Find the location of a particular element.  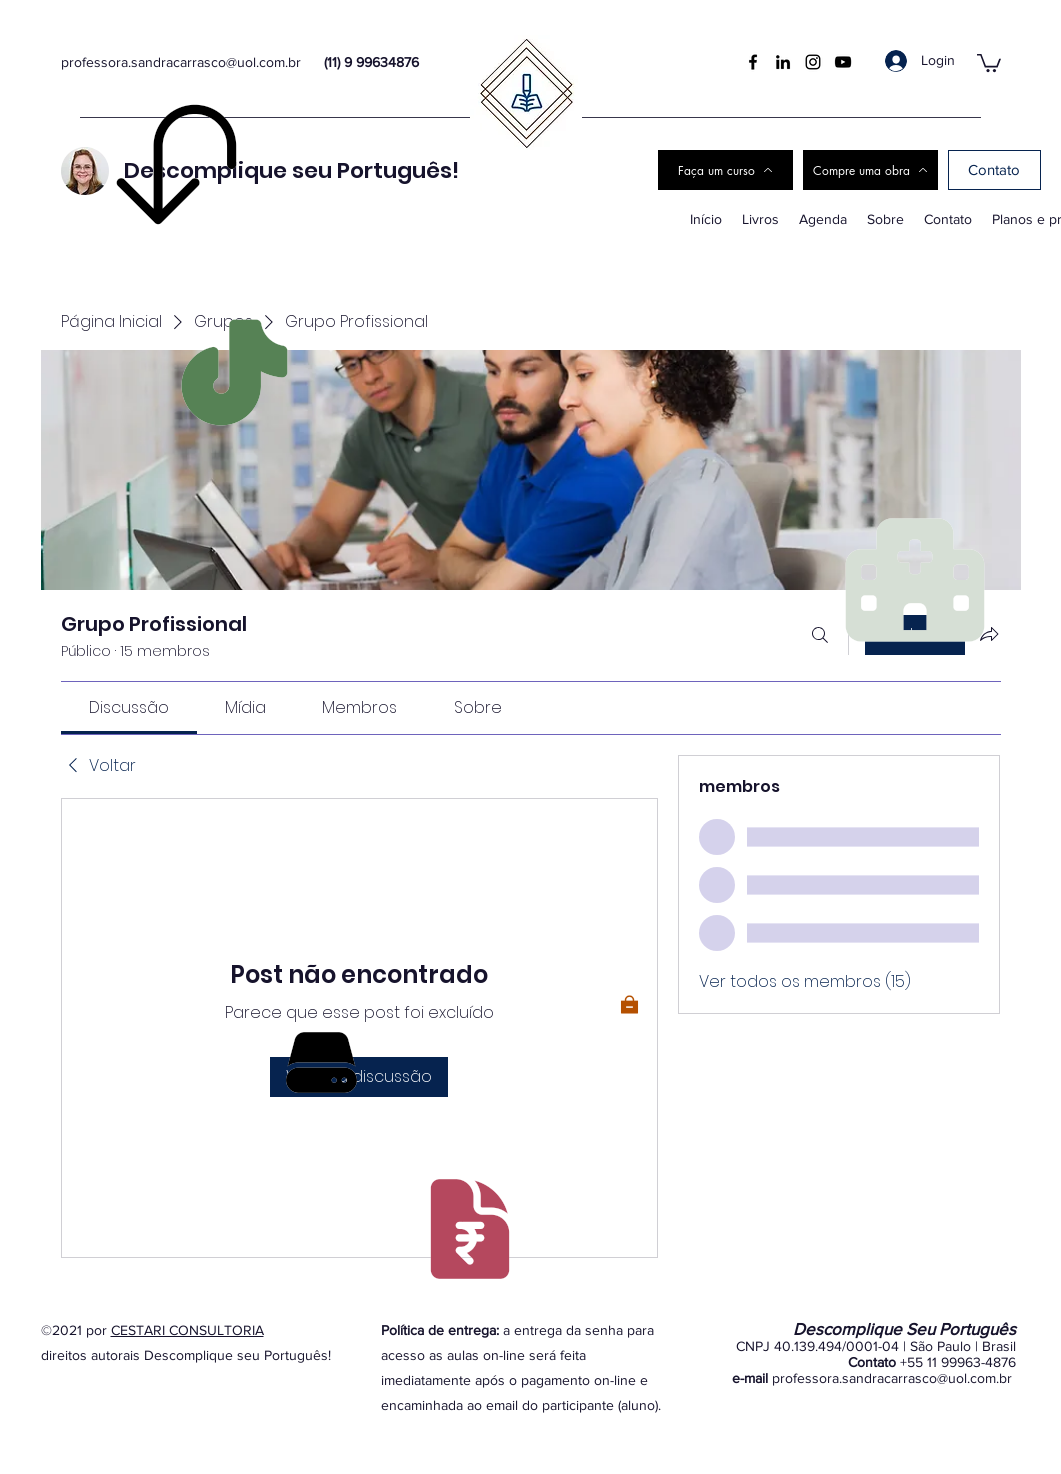

remove item from shopping bag is located at coordinates (629, 1004).